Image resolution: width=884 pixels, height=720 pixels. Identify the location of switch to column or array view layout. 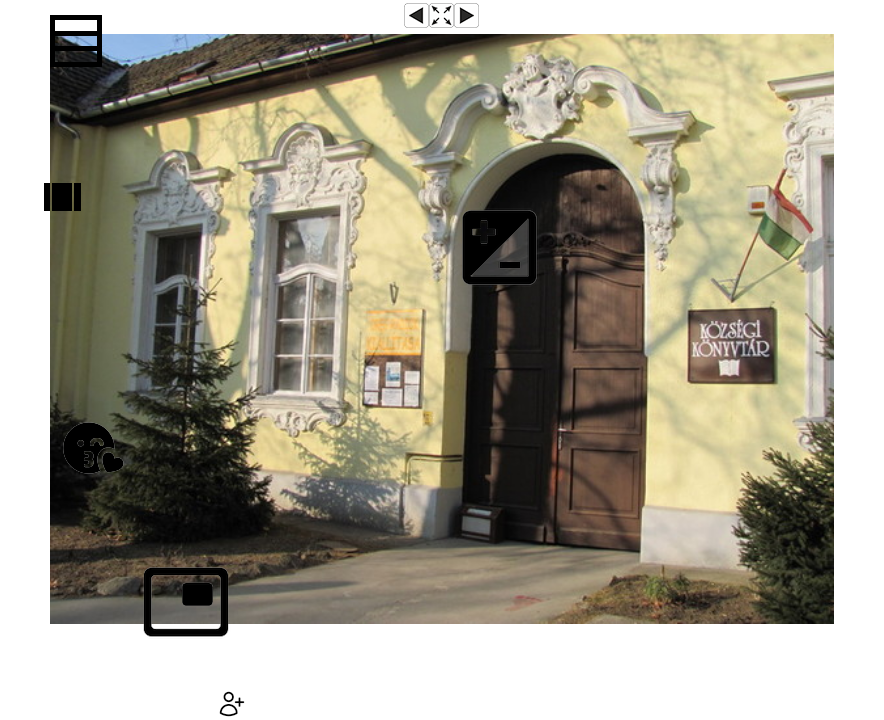
(61, 198).